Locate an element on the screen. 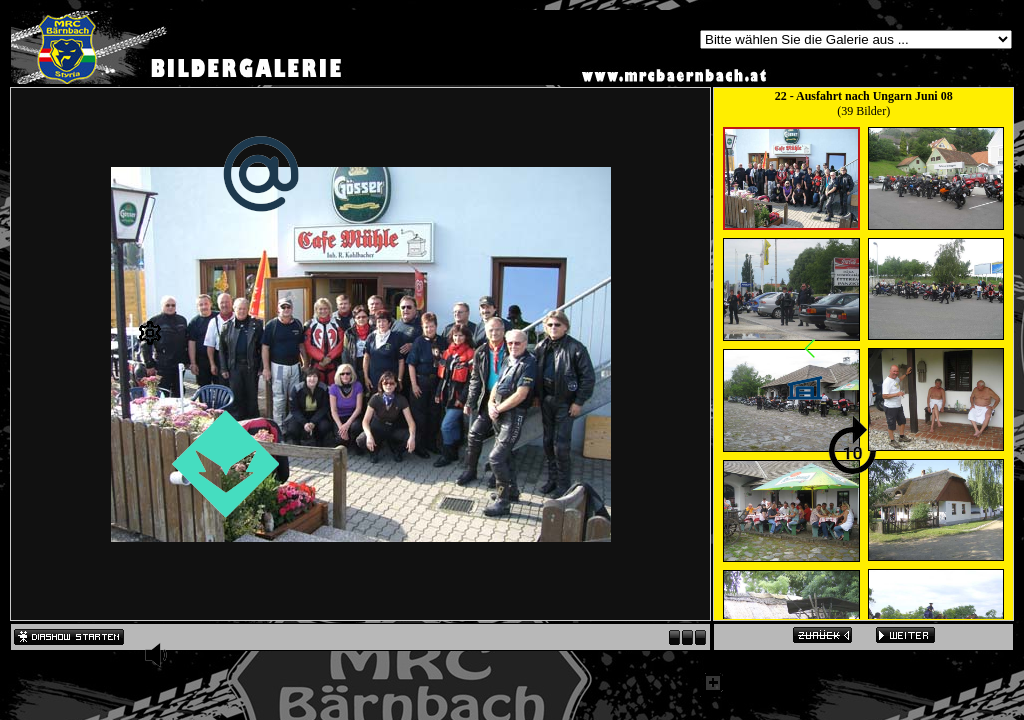 This screenshot has width=1024, height=720. compose a new email is located at coordinates (261, 174).